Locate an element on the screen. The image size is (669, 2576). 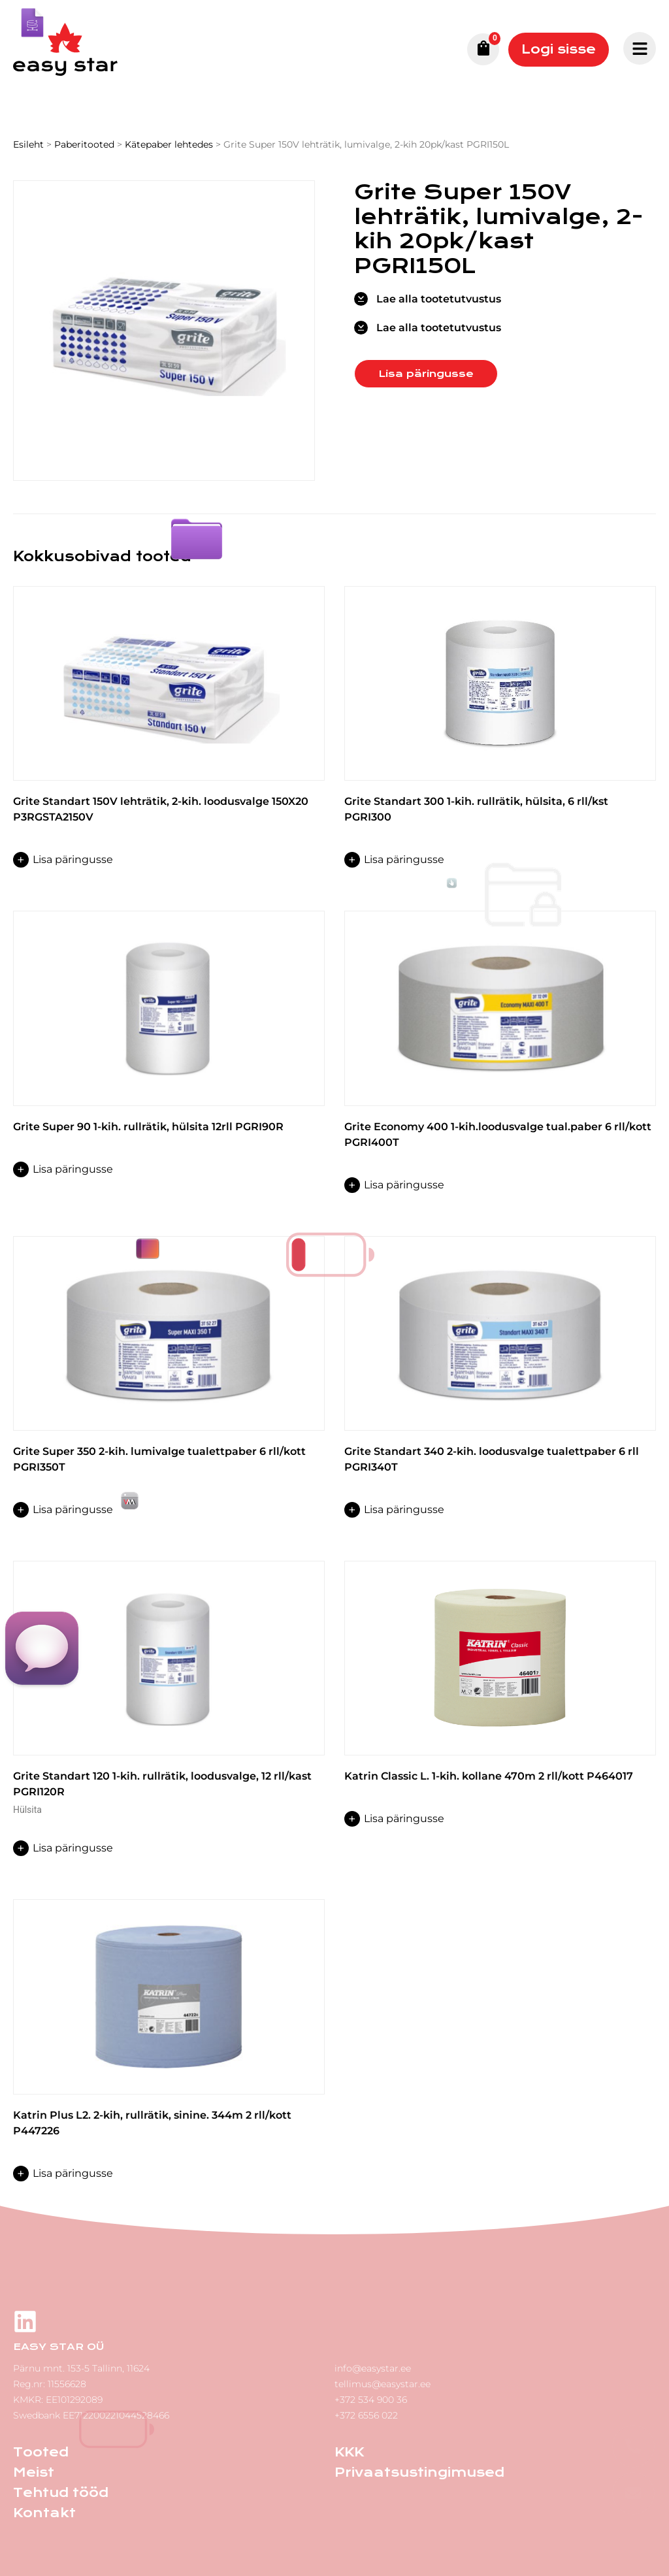
indicates battery is completely empty is located at coordinates (116, 2429).